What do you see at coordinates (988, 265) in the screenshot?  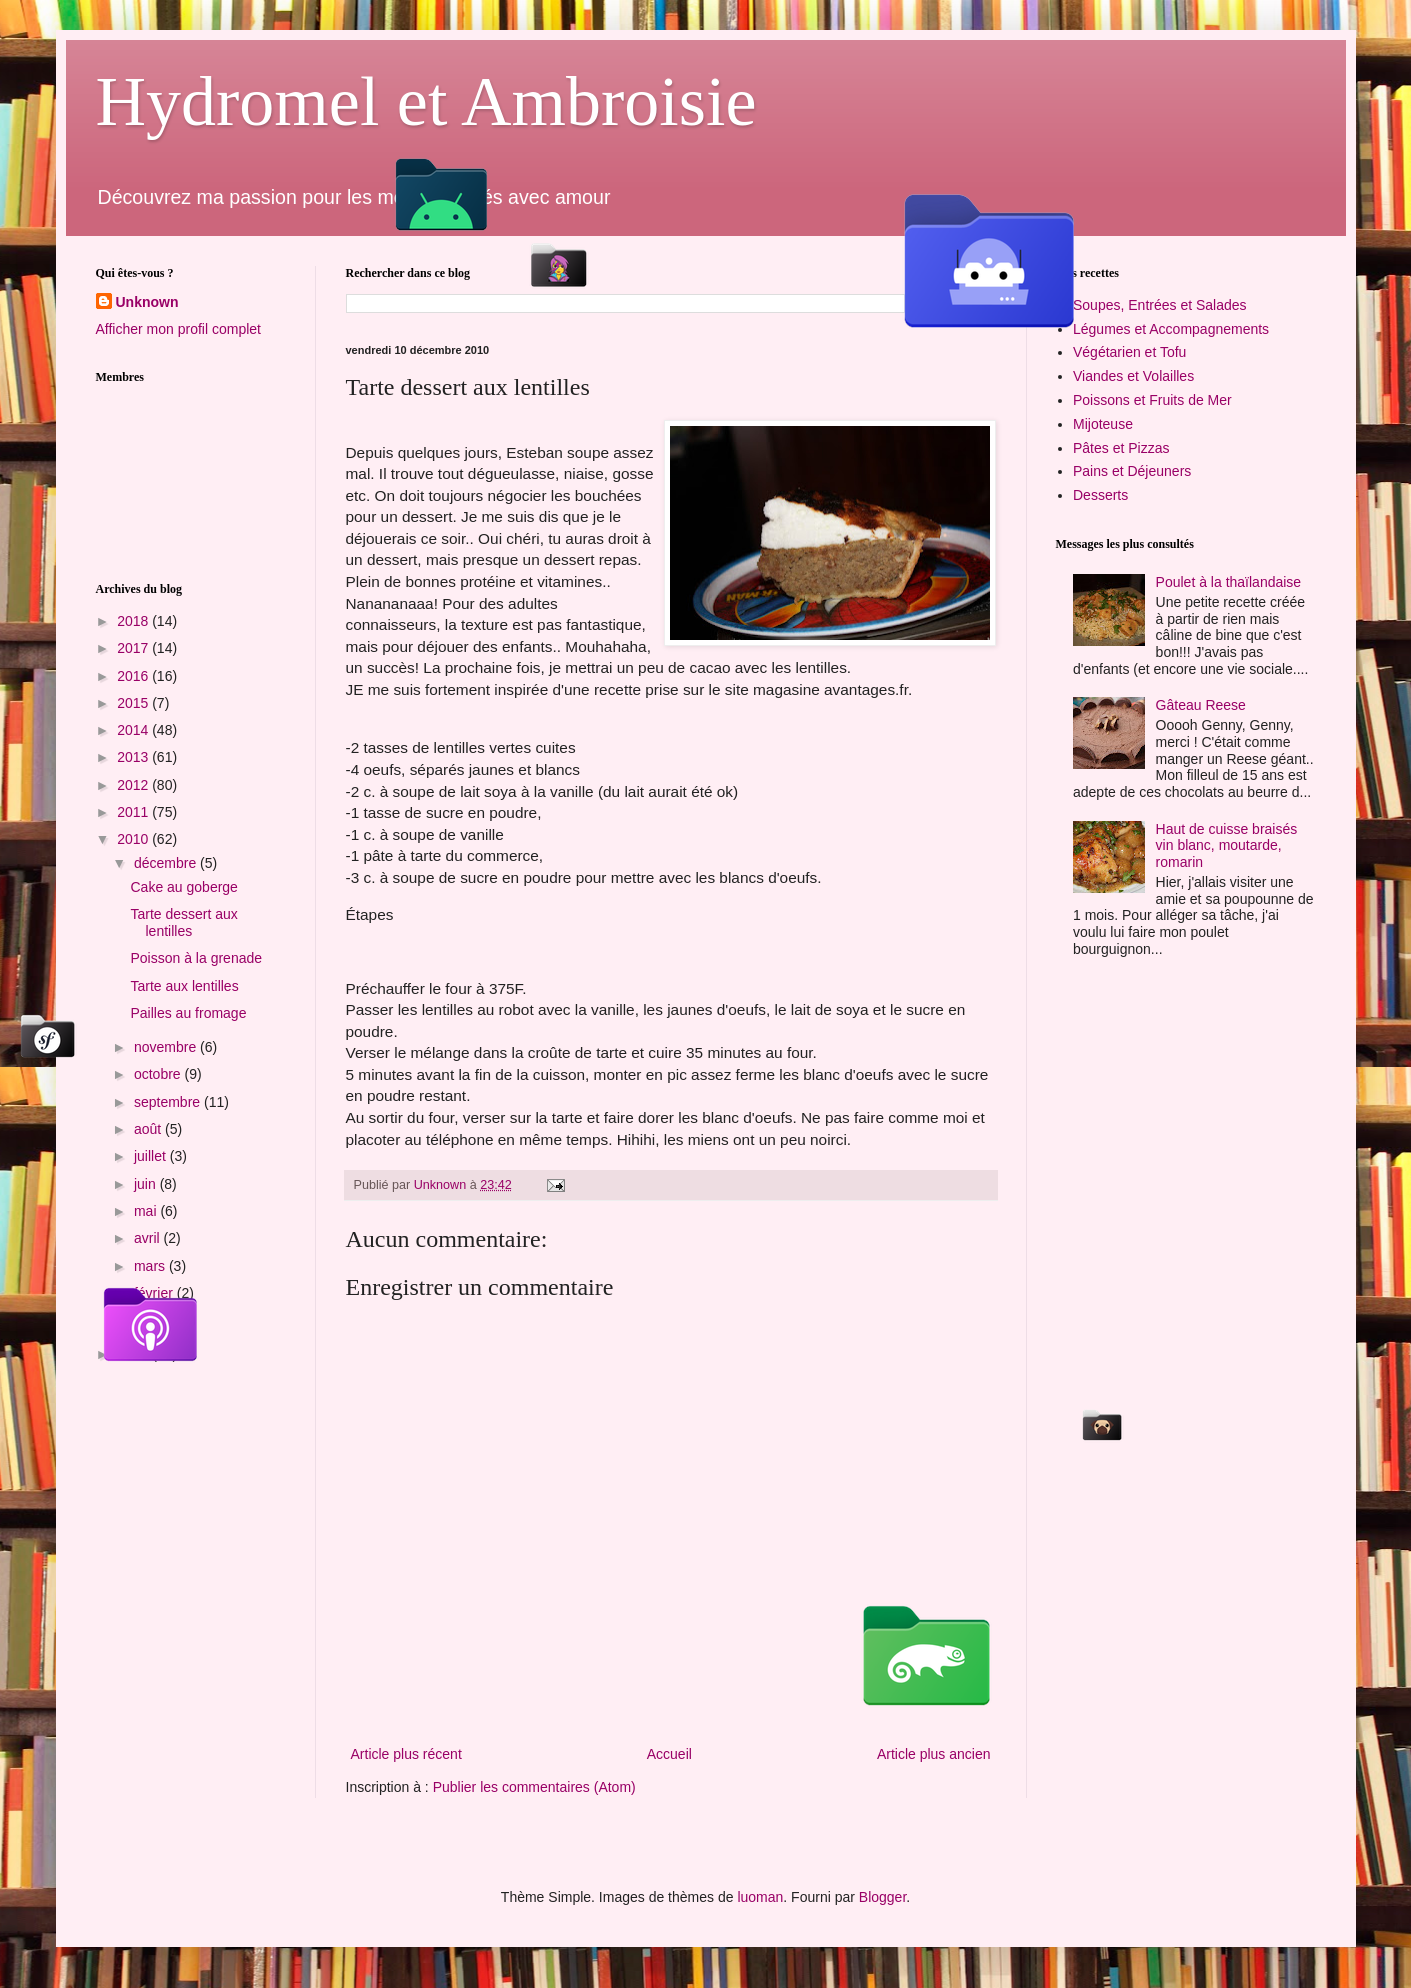 I see `open folder containing discord bot files` at bounding box center [988, 265].